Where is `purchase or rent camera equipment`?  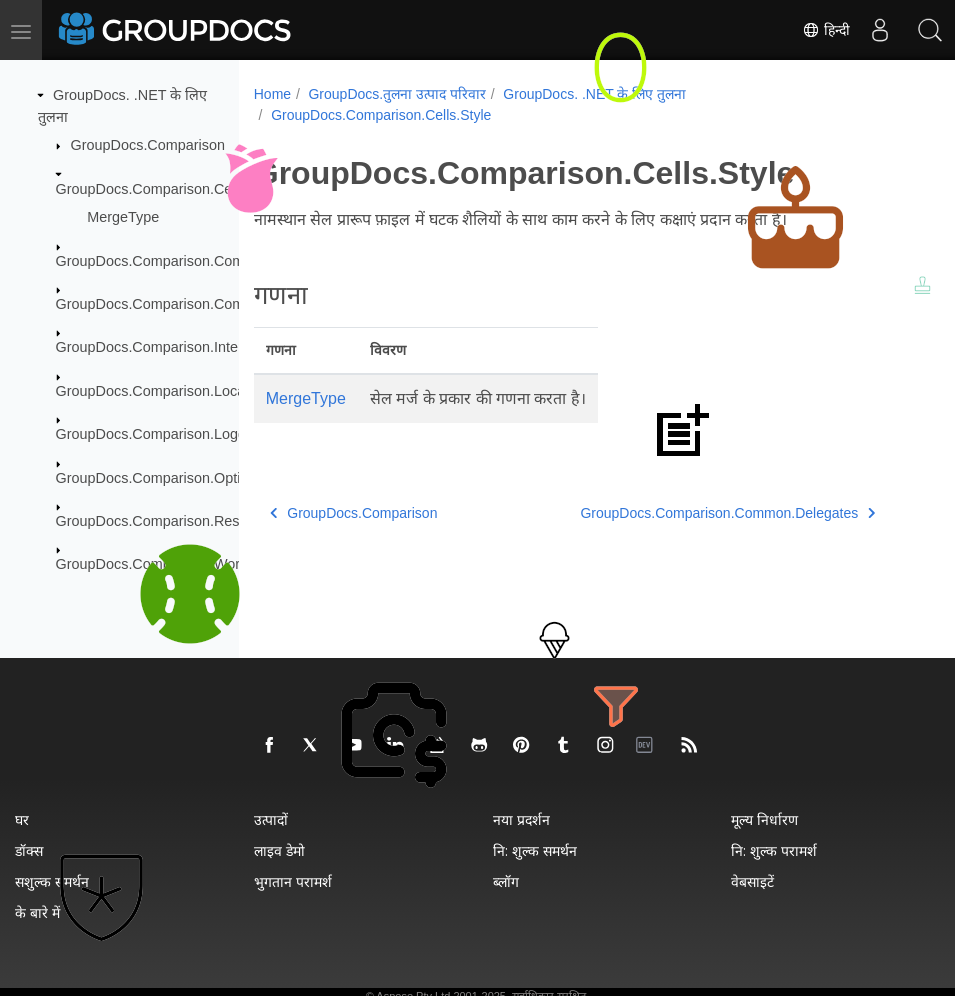 purchase or rent camera equipment is located at coordinates (394, 730).